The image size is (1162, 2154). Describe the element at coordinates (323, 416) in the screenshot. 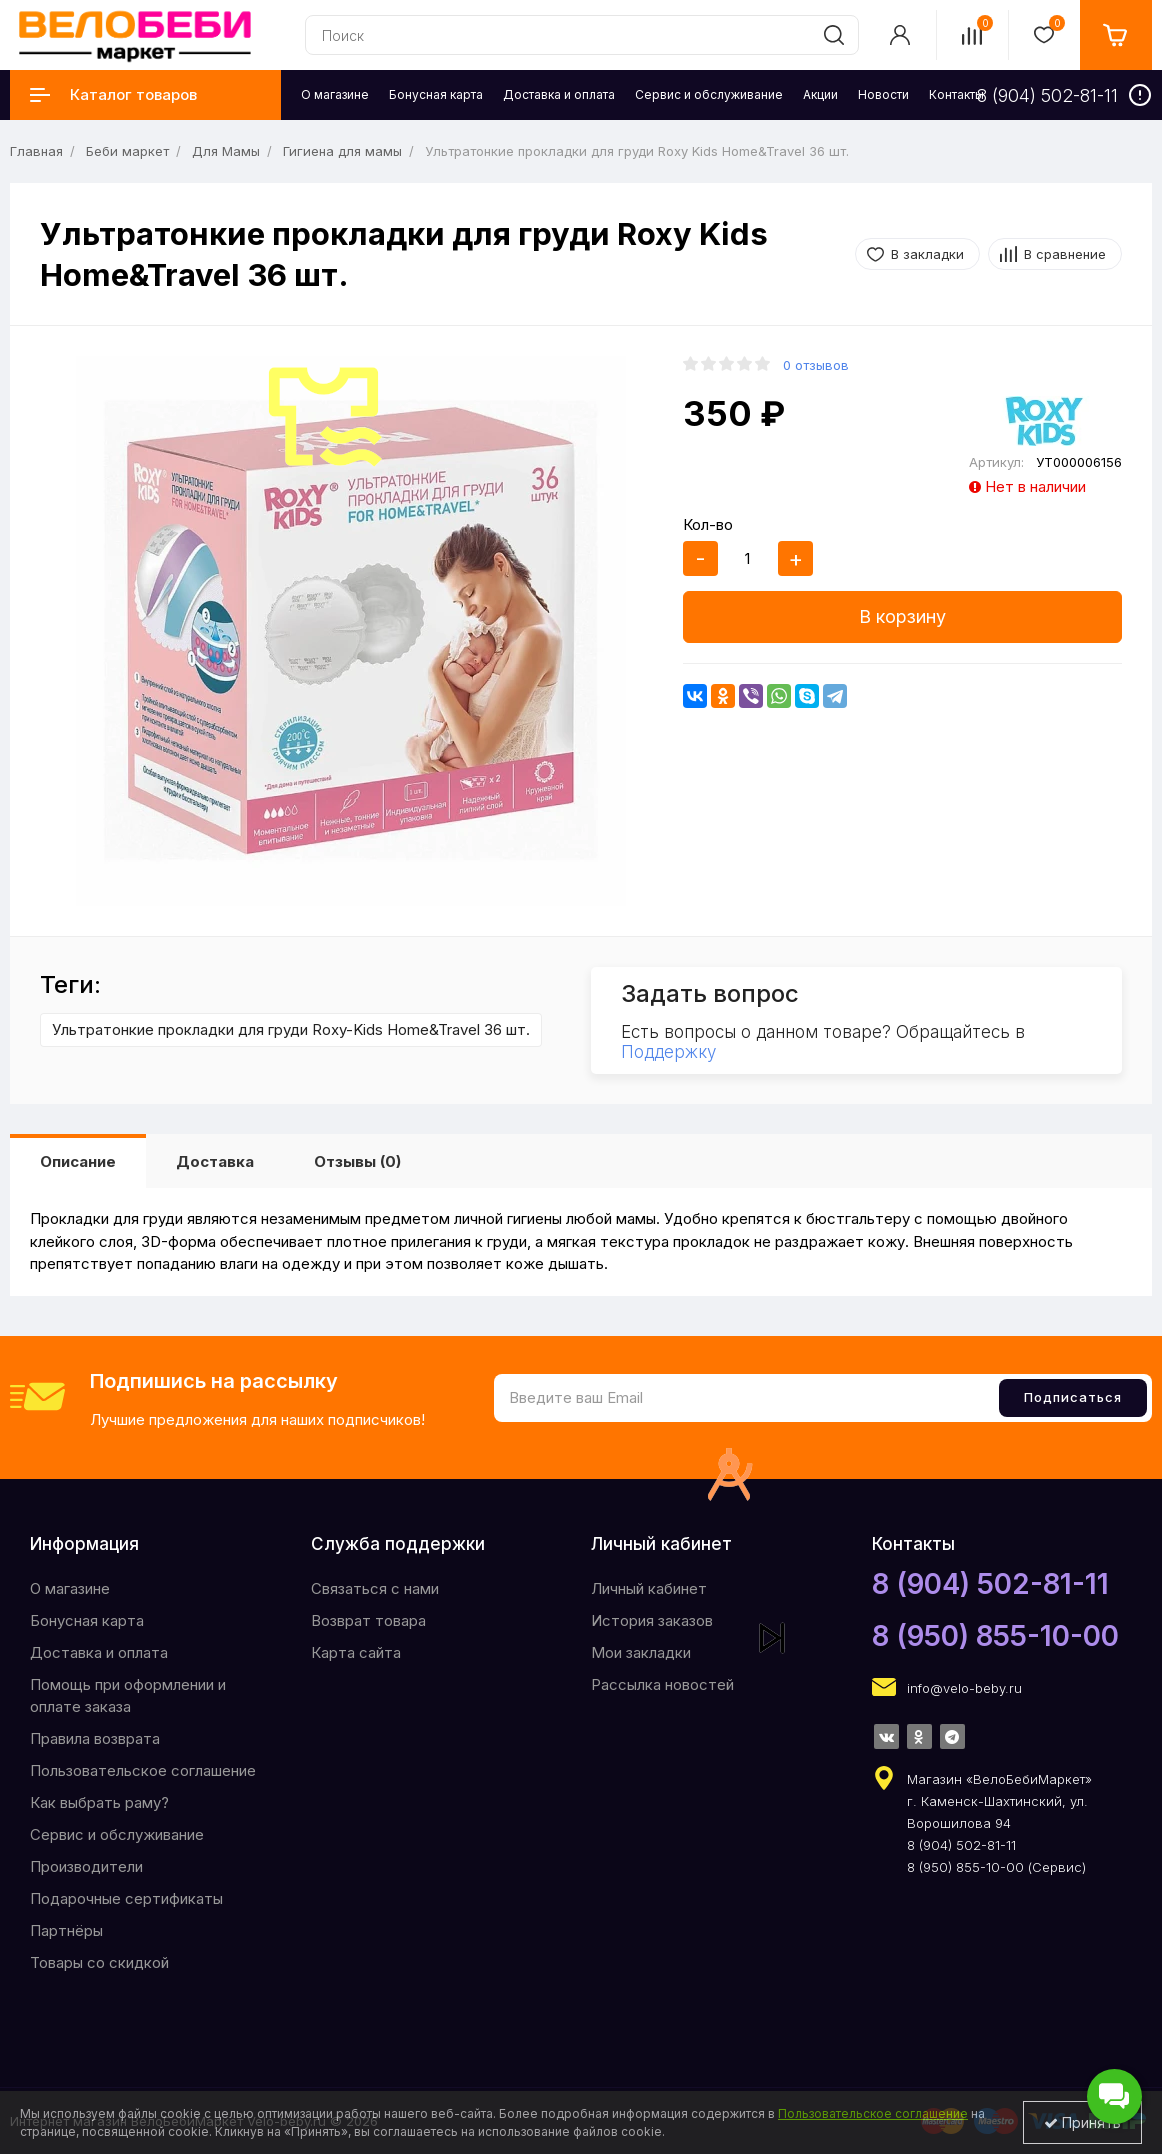

I see `indicates air-dry or hang-dry clothing` at that location.